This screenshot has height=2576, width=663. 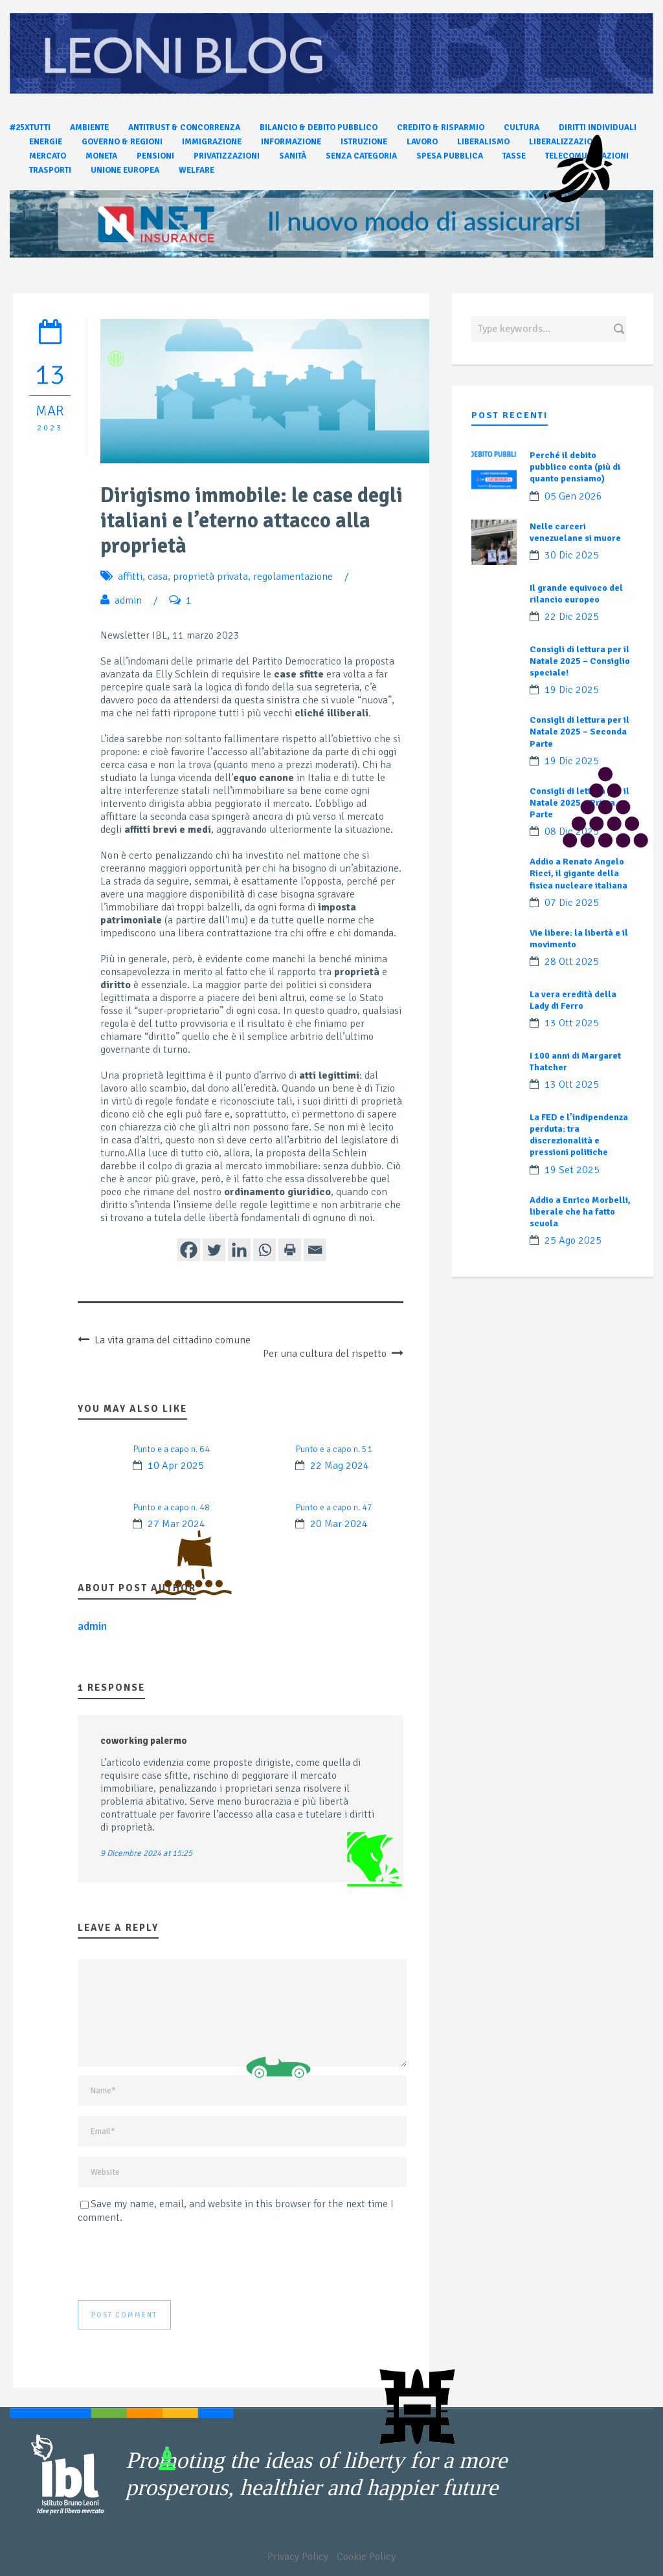 What do you see at coordinates (194, 1563) in the screenshot?
I see `water transportation or rafting activity` at bounding box center [194, 1563].